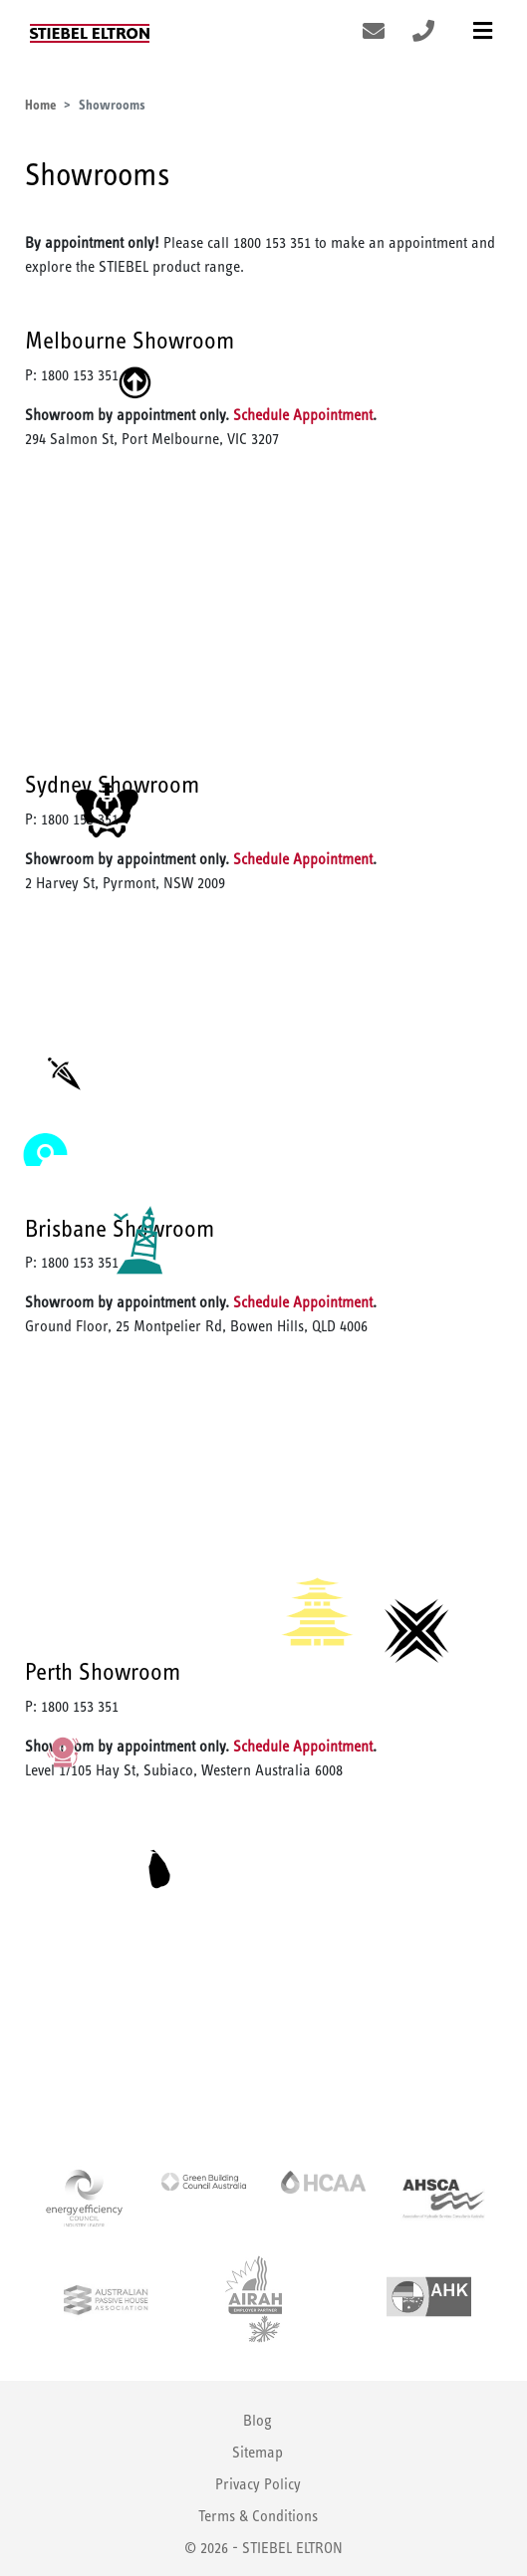  What do you see at coordinates (134, 382) in the screenshot?
I see `indicates north or upward direction in a game compass` at bounding box center [134, 382].